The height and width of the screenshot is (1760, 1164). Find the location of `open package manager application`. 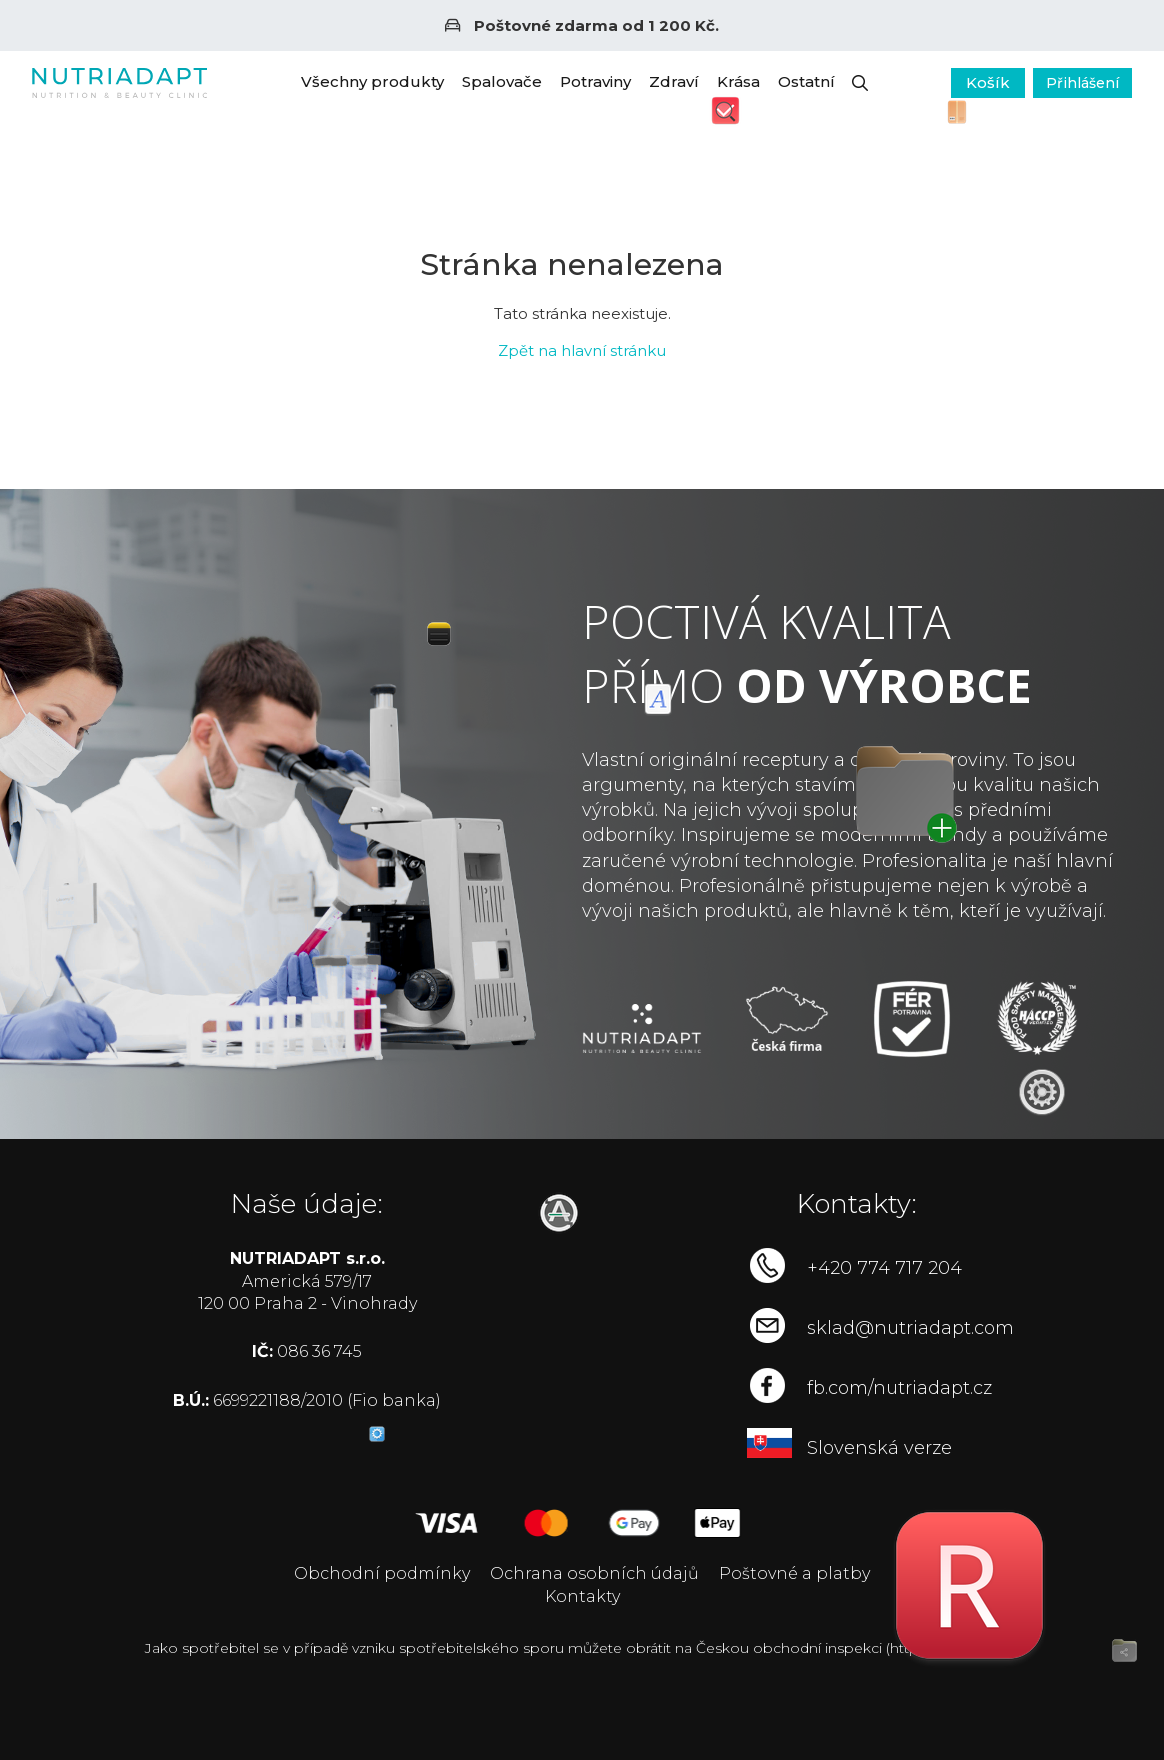

open package manager application is located at coordinates (957, 112).